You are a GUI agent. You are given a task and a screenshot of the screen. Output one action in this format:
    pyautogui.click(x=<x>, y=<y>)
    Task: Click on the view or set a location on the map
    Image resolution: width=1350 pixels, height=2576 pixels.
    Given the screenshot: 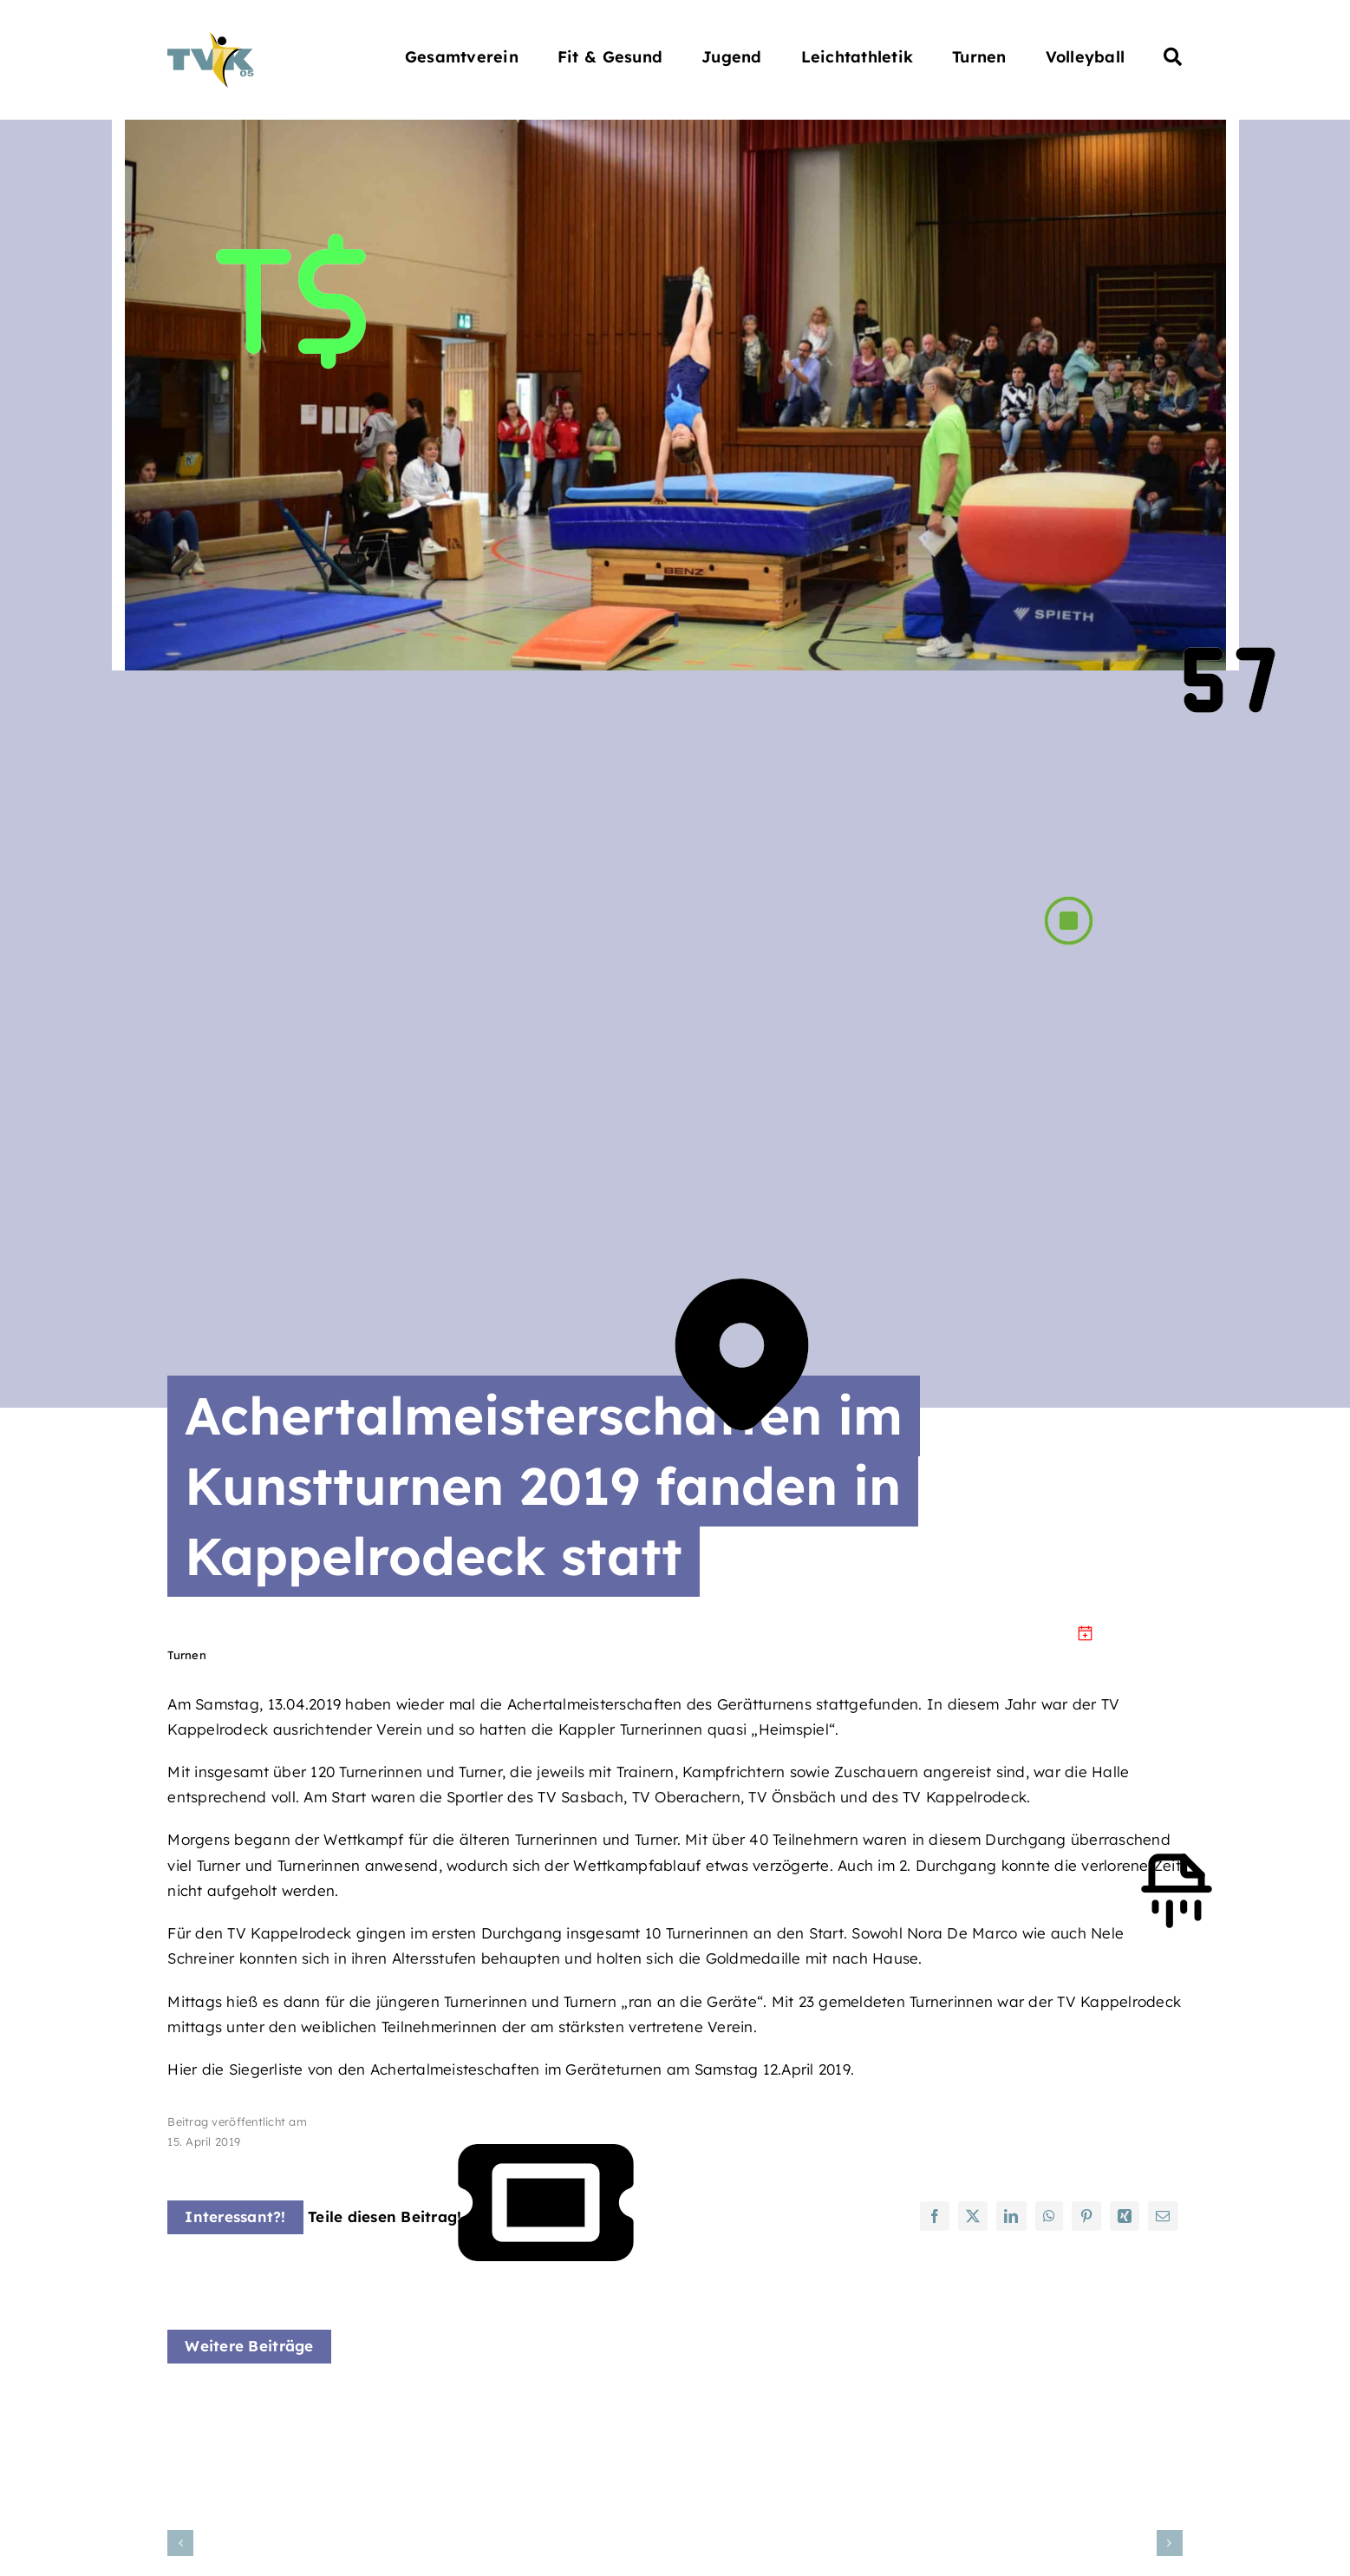 What is the action you would take?
    pyautogui.click(x=741, y=1352)
    